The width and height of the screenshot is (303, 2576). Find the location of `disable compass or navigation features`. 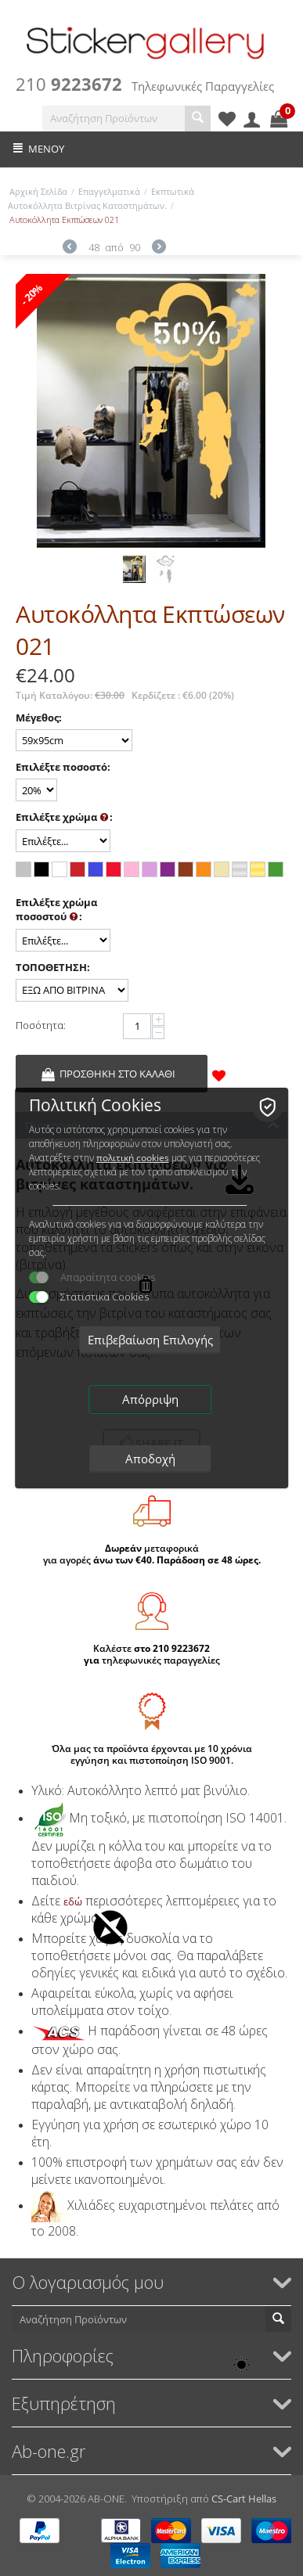

disable compass or navigation features is located at coordinates (110, 1927).